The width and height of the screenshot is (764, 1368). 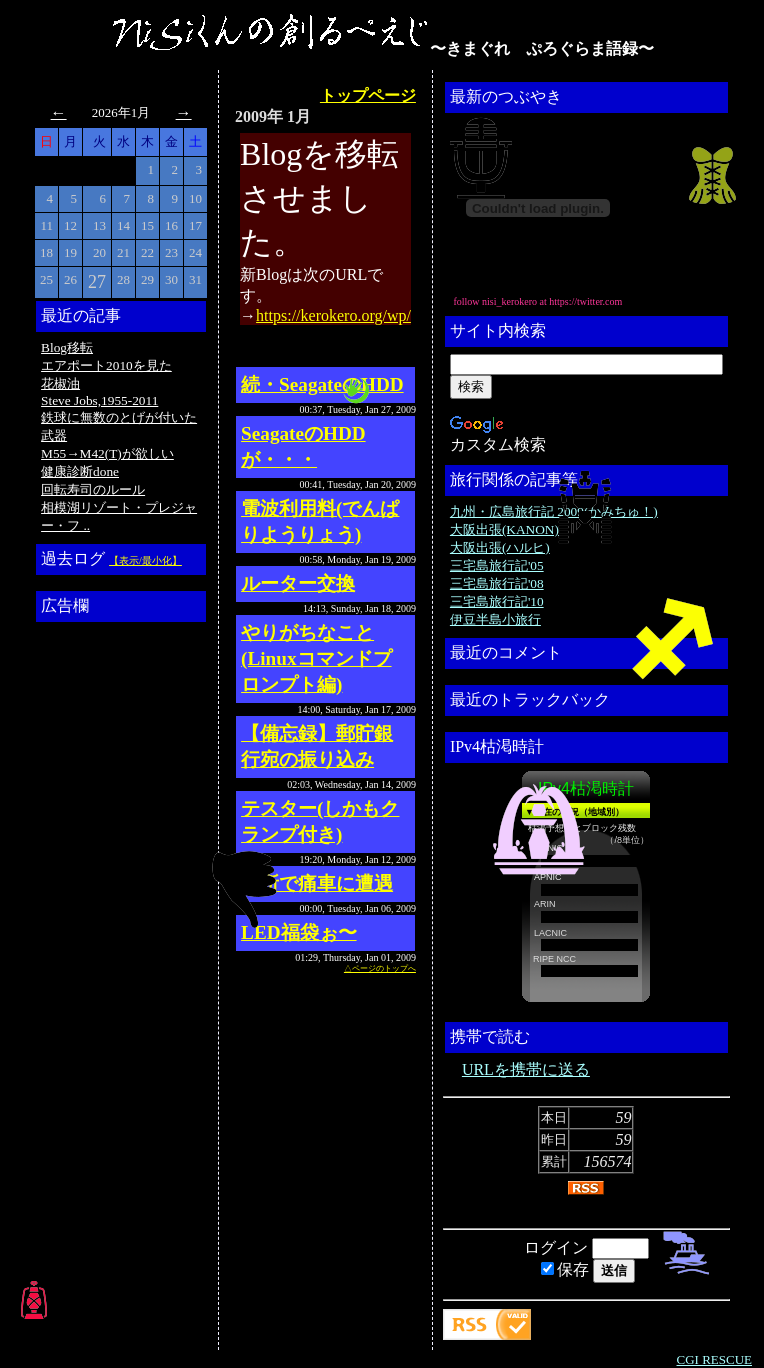 I want to click on toggle light or dark mode, so click(x=34, y=1300).